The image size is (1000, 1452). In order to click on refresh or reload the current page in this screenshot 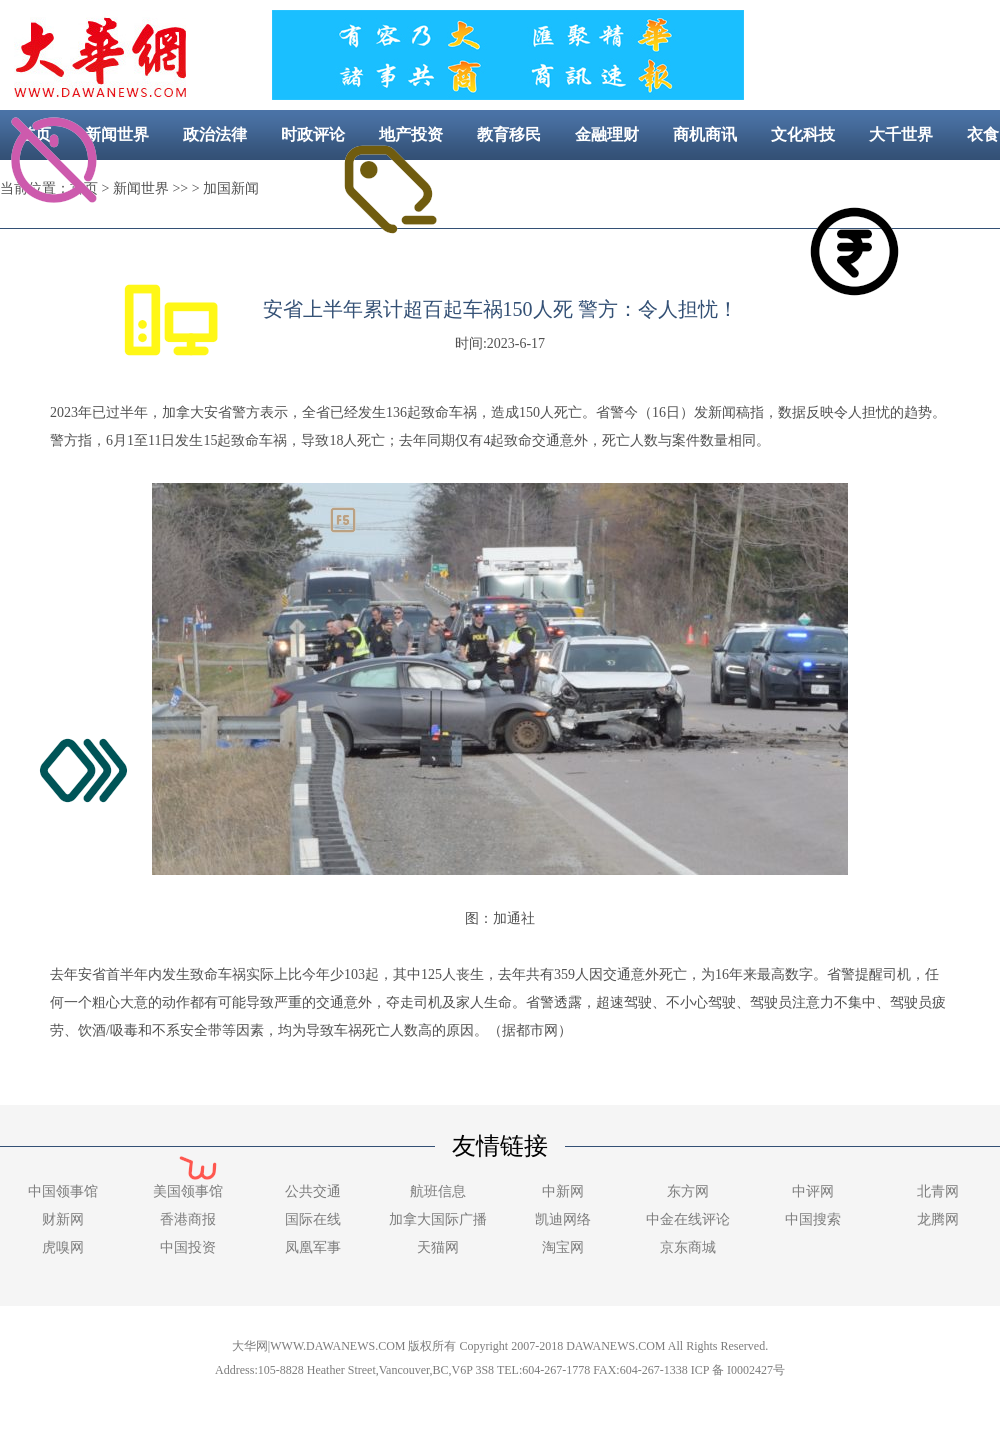, I will do `click(343, 520)`.